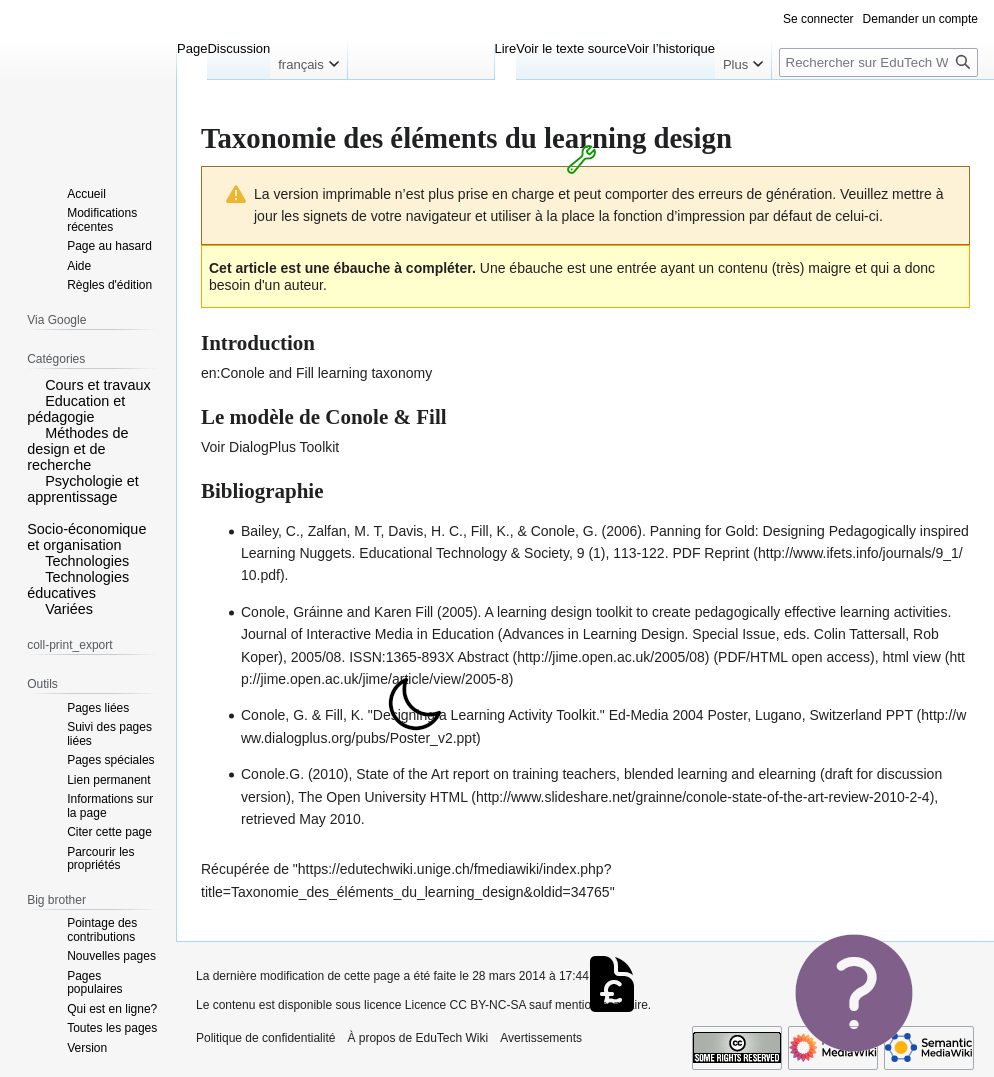 This screenshot has height=1077, width=994. Describe the element at coordinates (854, 993) in the screenshot. I see `access help or support` at that location.